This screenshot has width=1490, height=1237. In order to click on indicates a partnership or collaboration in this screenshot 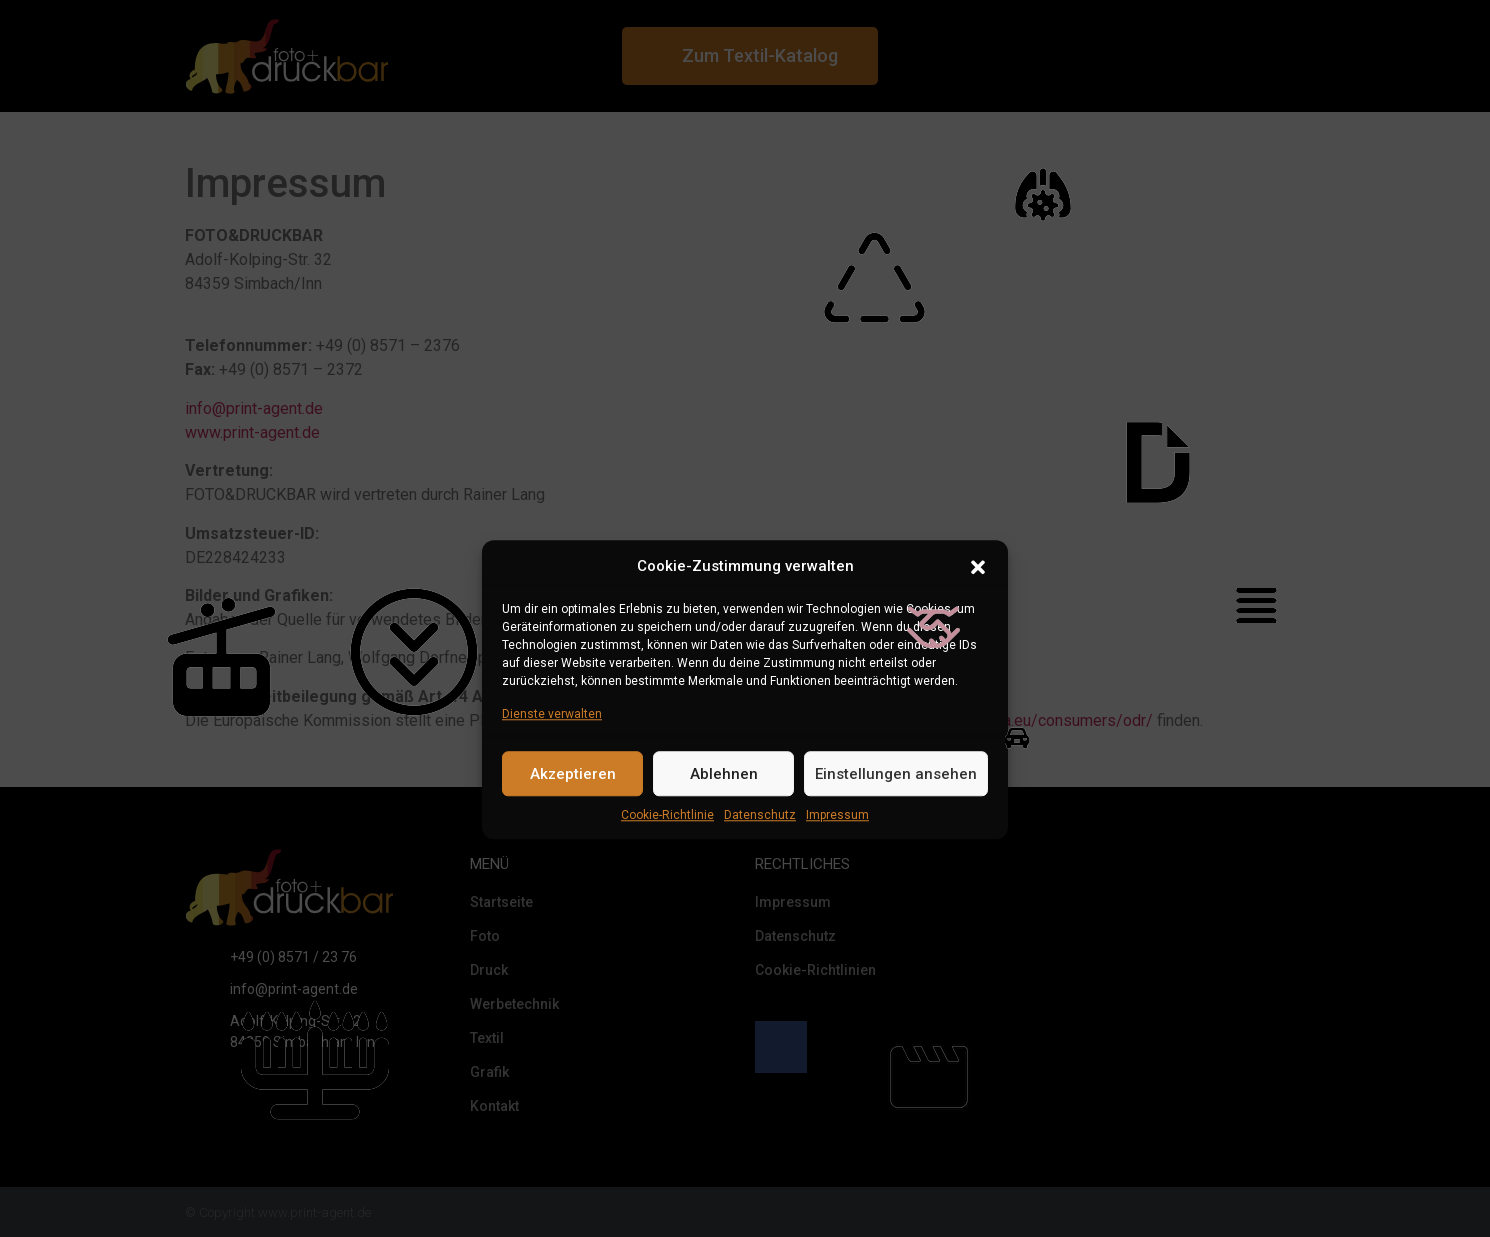, I will do `click(933, 626)`.